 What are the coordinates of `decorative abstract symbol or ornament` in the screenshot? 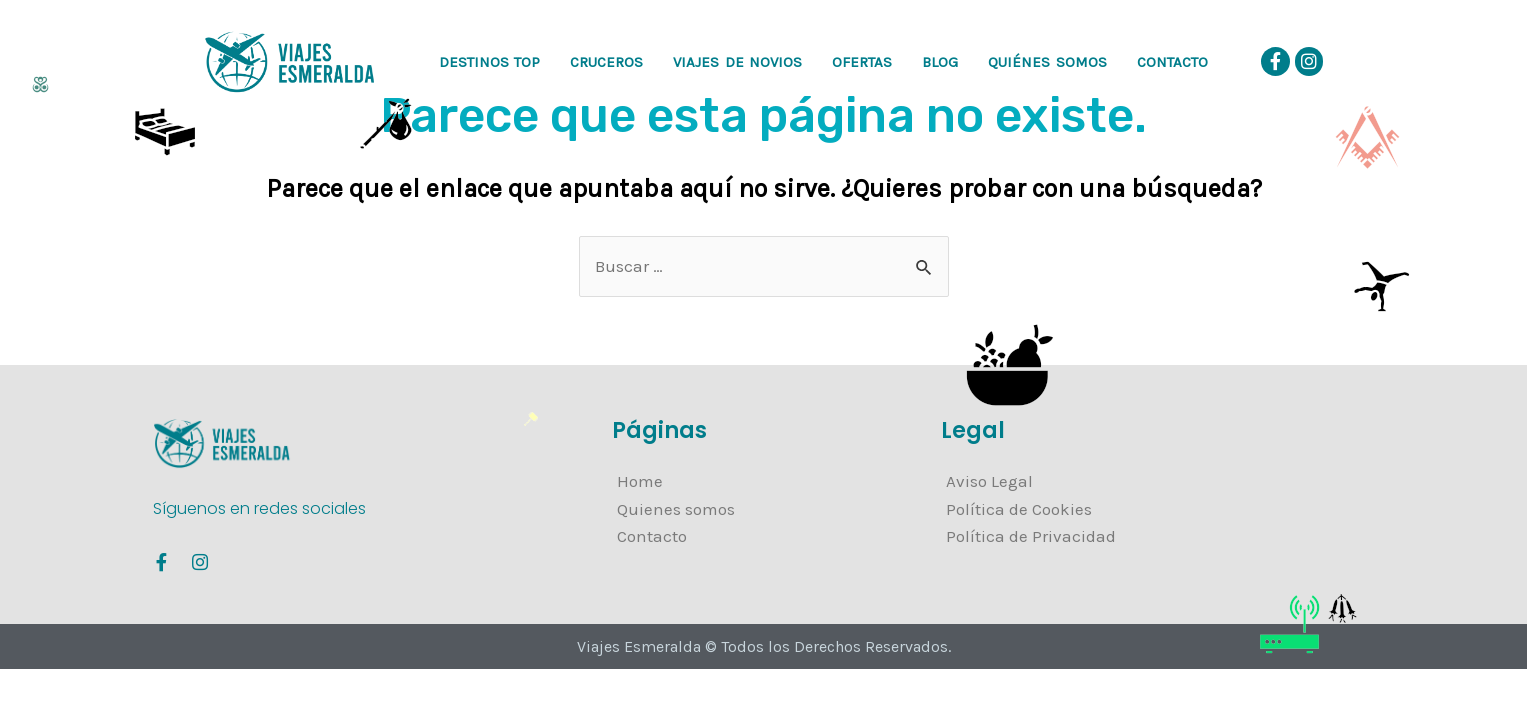 It's located at (40, 84).